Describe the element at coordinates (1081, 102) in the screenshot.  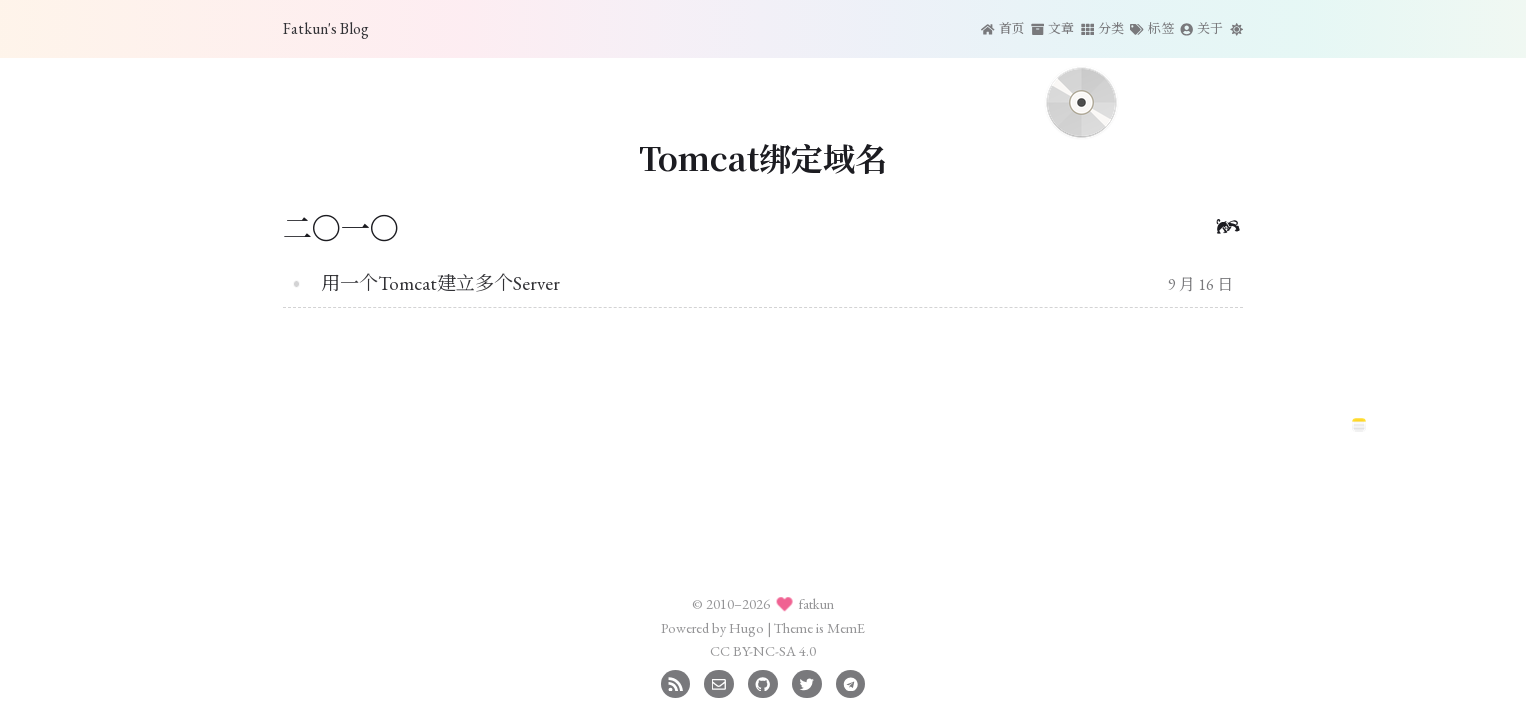
I see `access cd/dvd rewritable drive` at that location.